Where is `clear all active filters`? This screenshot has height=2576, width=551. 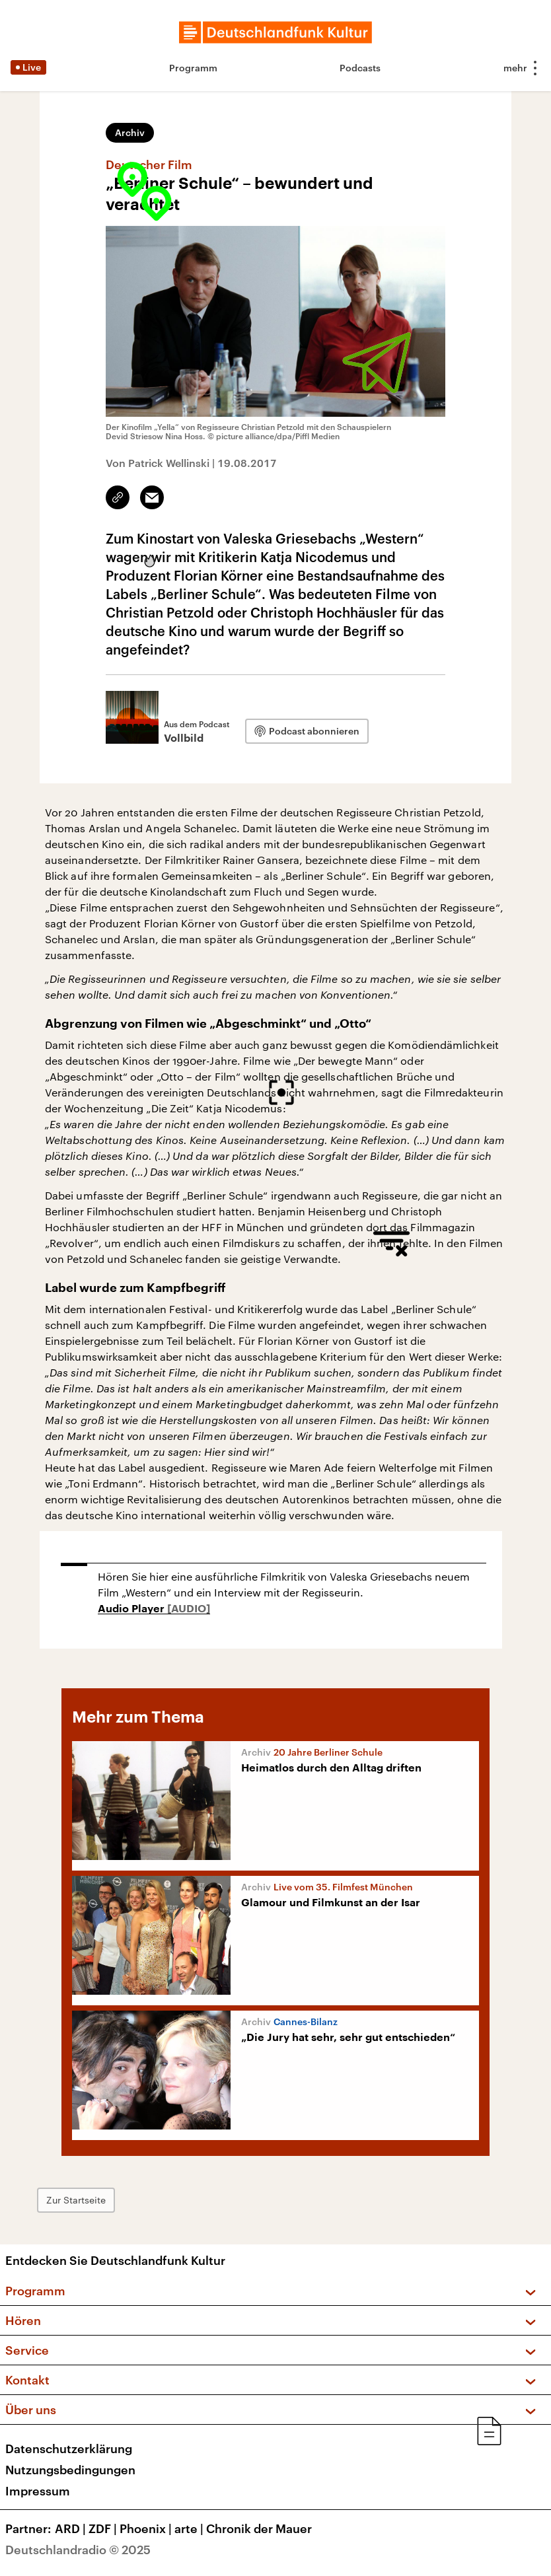
clear all active filters is located at coordinates (391, 1239).